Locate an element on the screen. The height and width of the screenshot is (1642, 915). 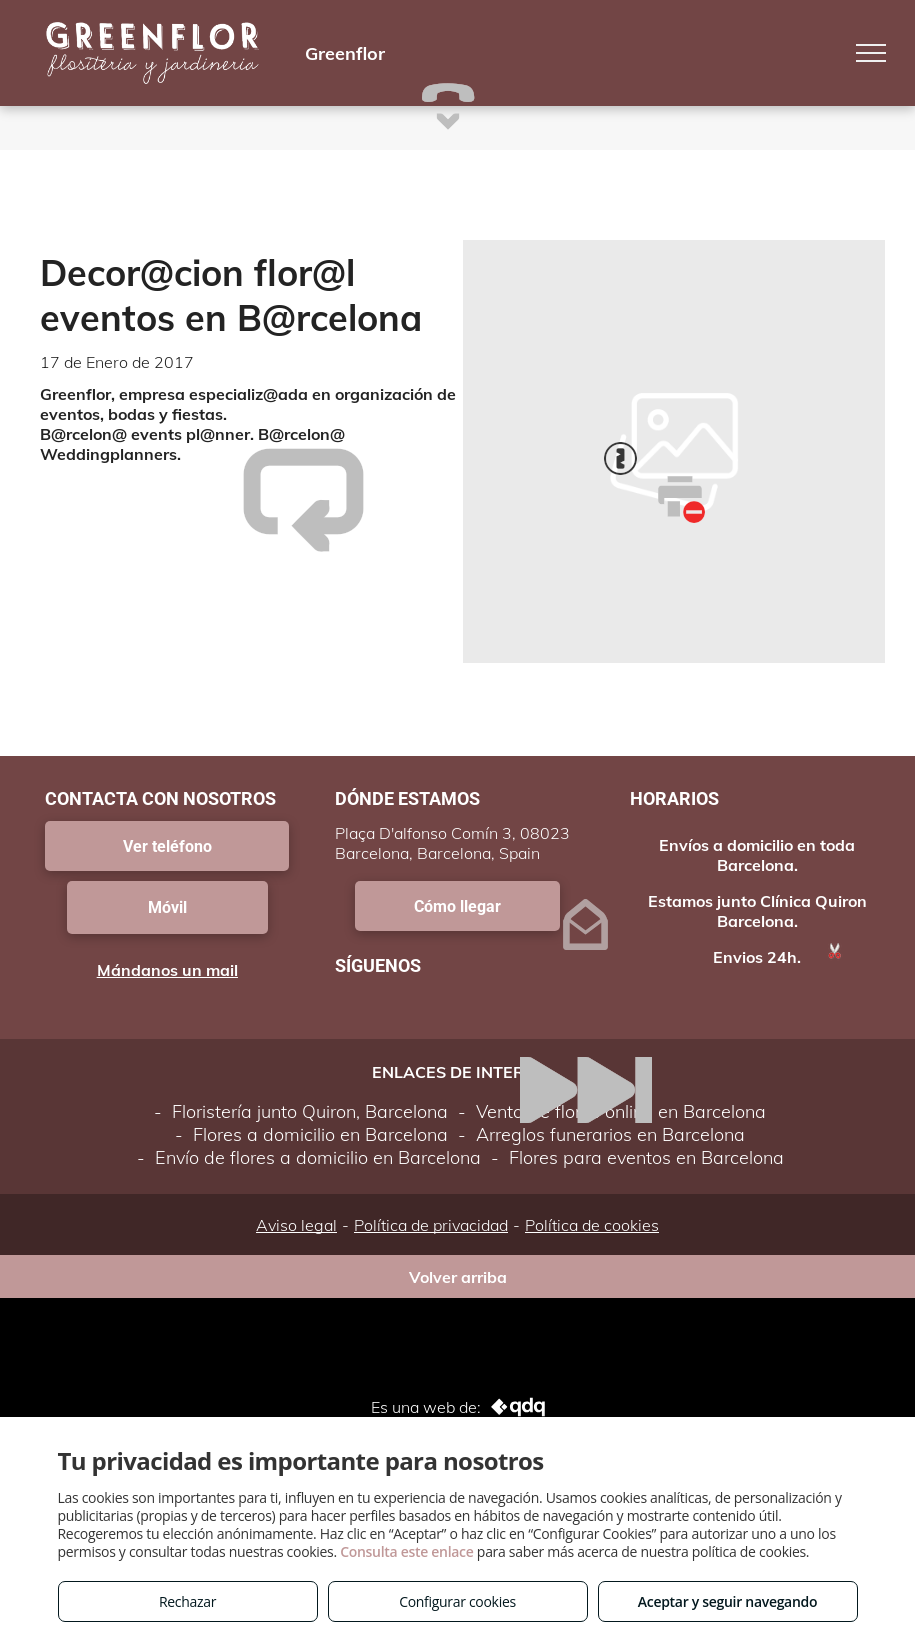
access password manager is located at coordinates (620, 458).